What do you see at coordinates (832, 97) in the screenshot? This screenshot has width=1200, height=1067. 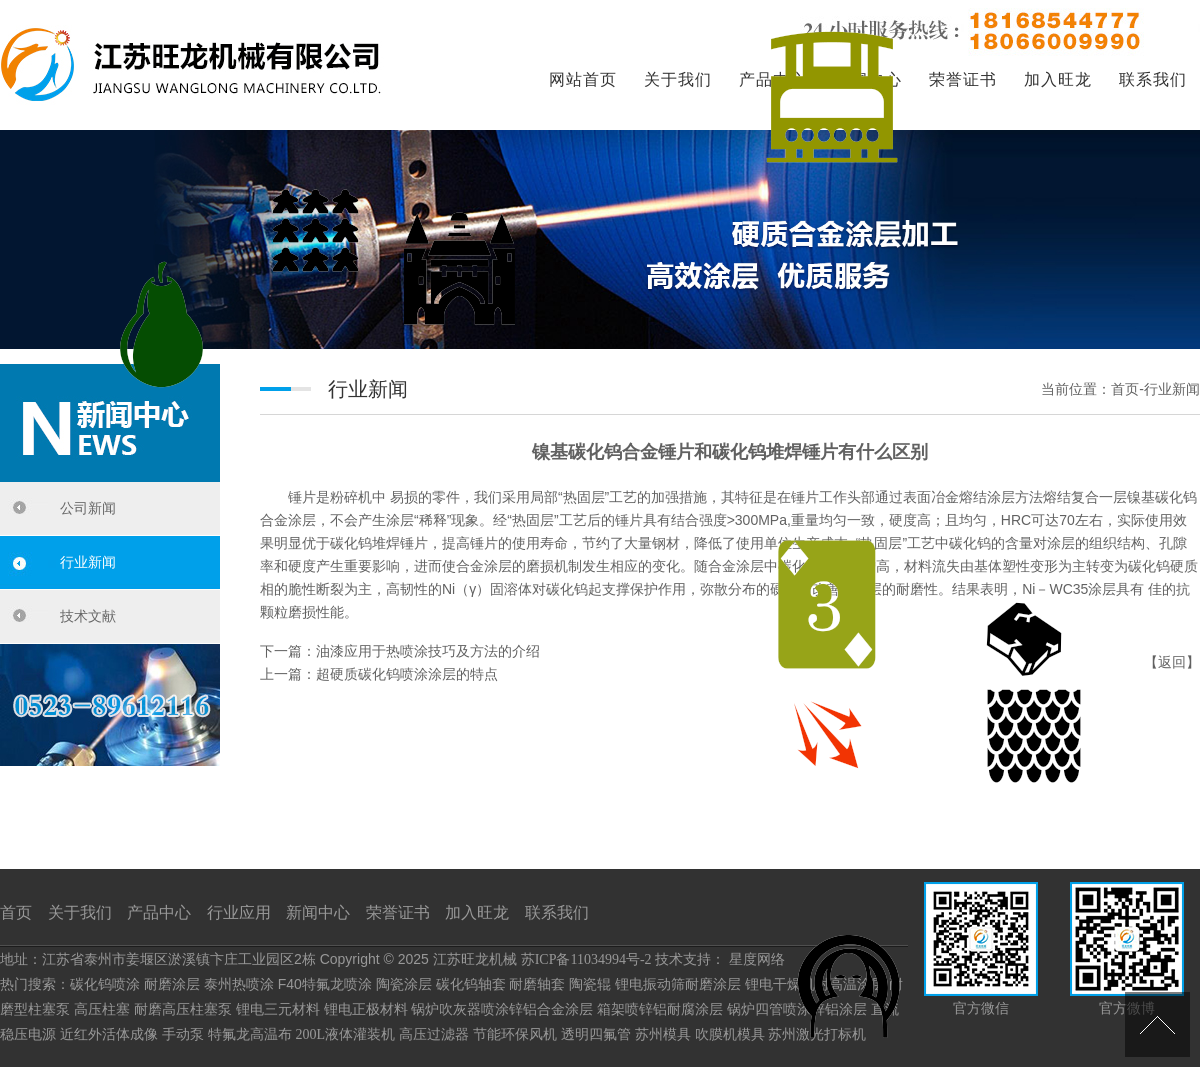 I see `access public transit or tram services` at bounding box center [832, 97].